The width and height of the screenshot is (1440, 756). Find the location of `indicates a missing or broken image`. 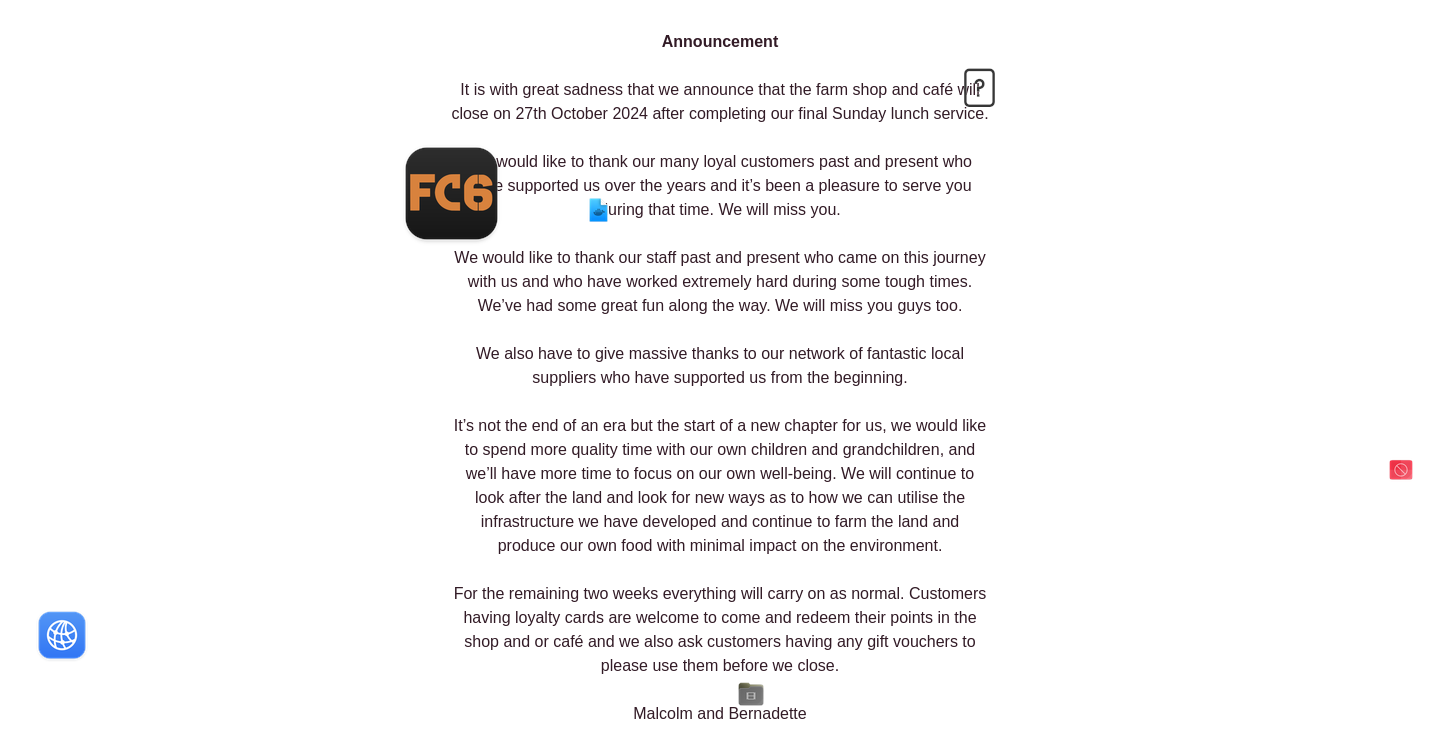

indicates a missing or broken image is located at coordinates (1401, 469).